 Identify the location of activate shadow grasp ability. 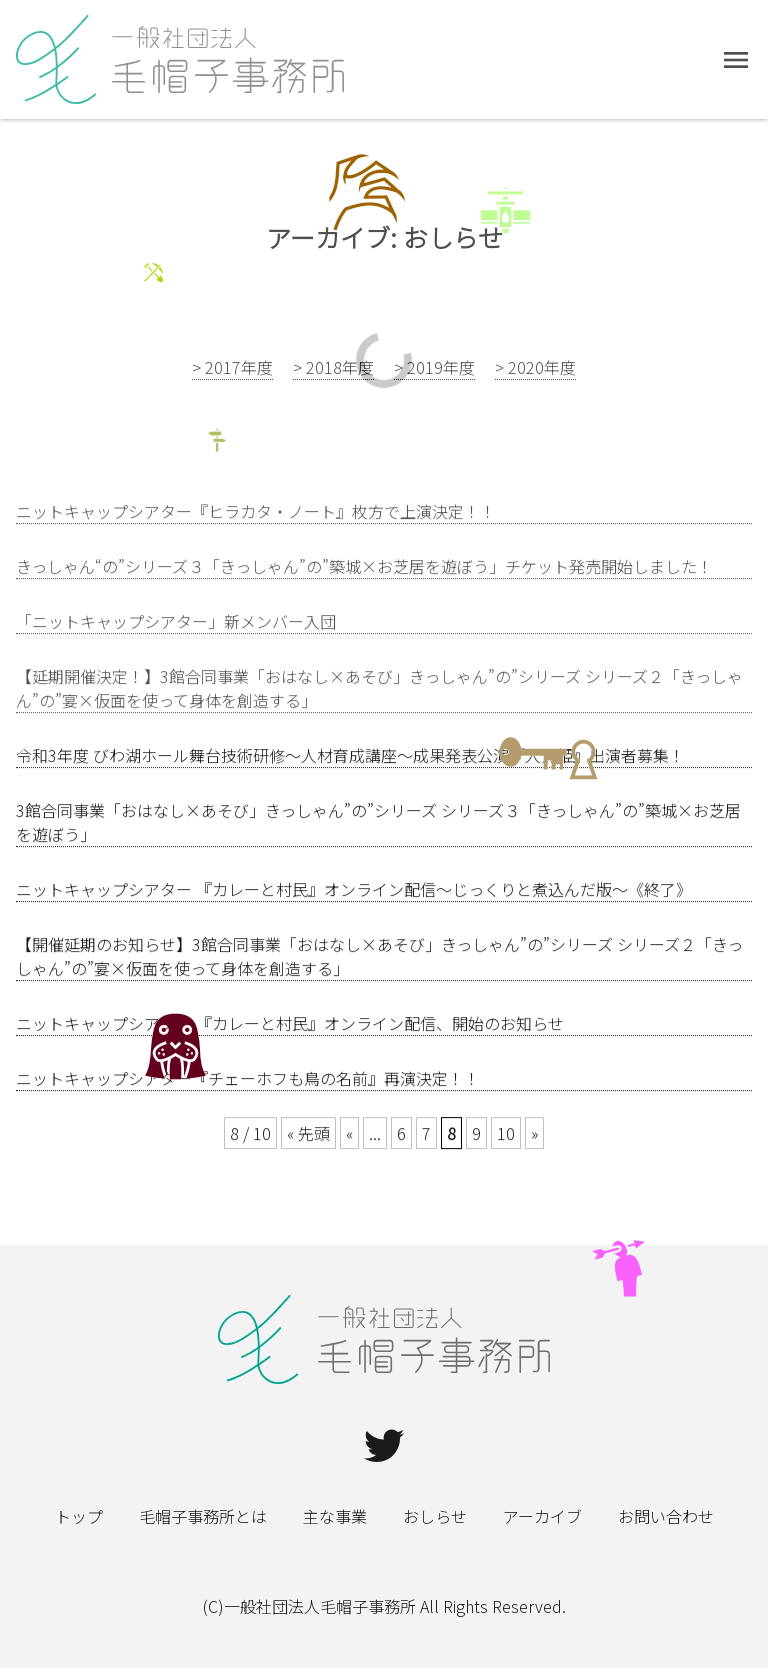
(367, 192).